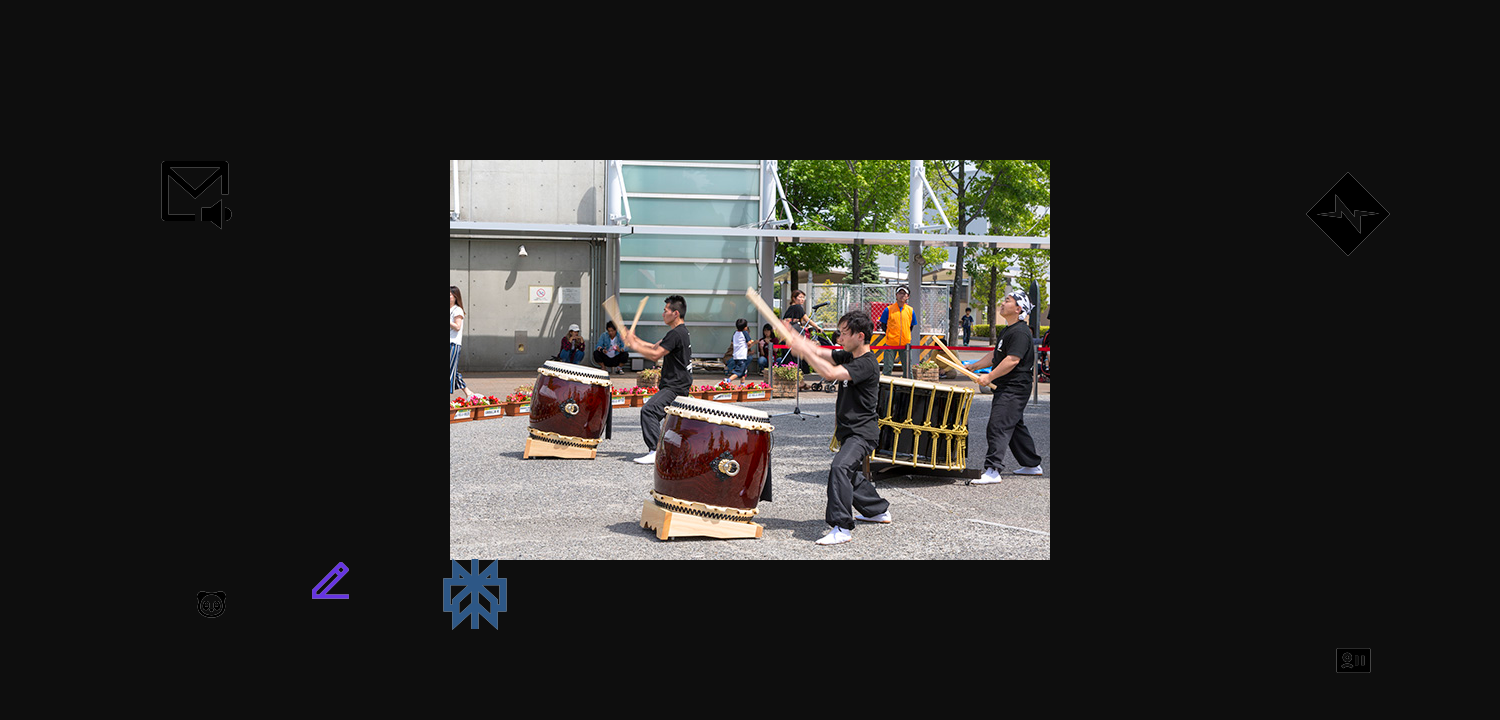 This screenshot has height=720, width=1500. I want to click on edit content or text, so click(330, 580).